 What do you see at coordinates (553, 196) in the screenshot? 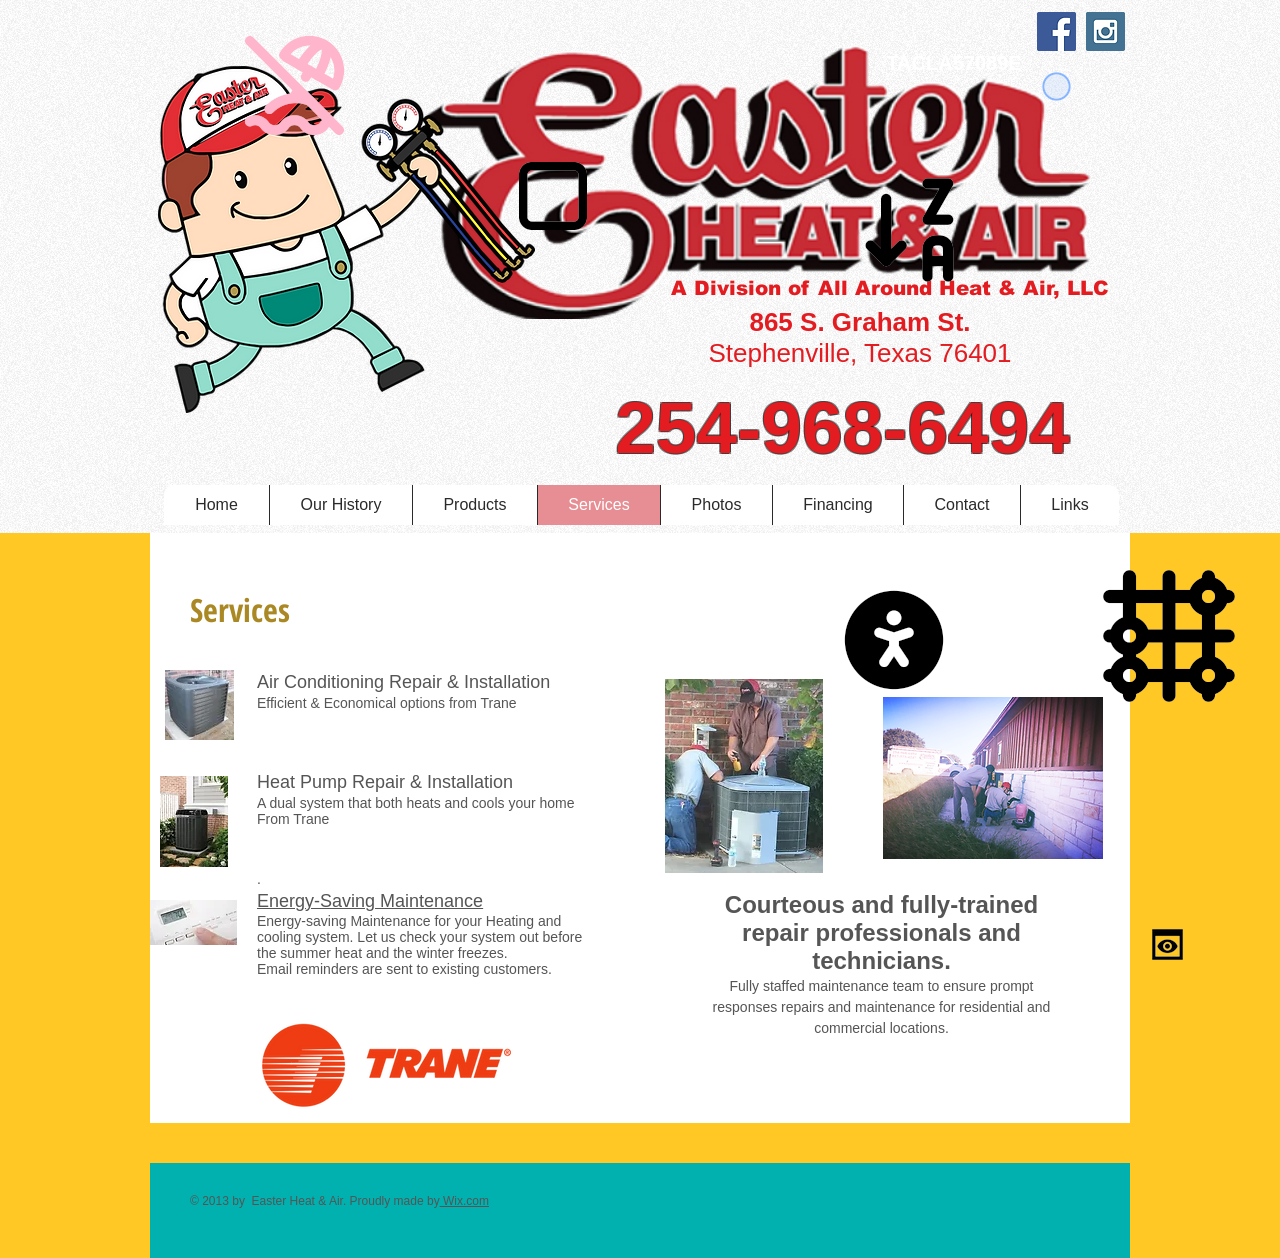
I see `stop media playback` at bounding box center [553, 196].